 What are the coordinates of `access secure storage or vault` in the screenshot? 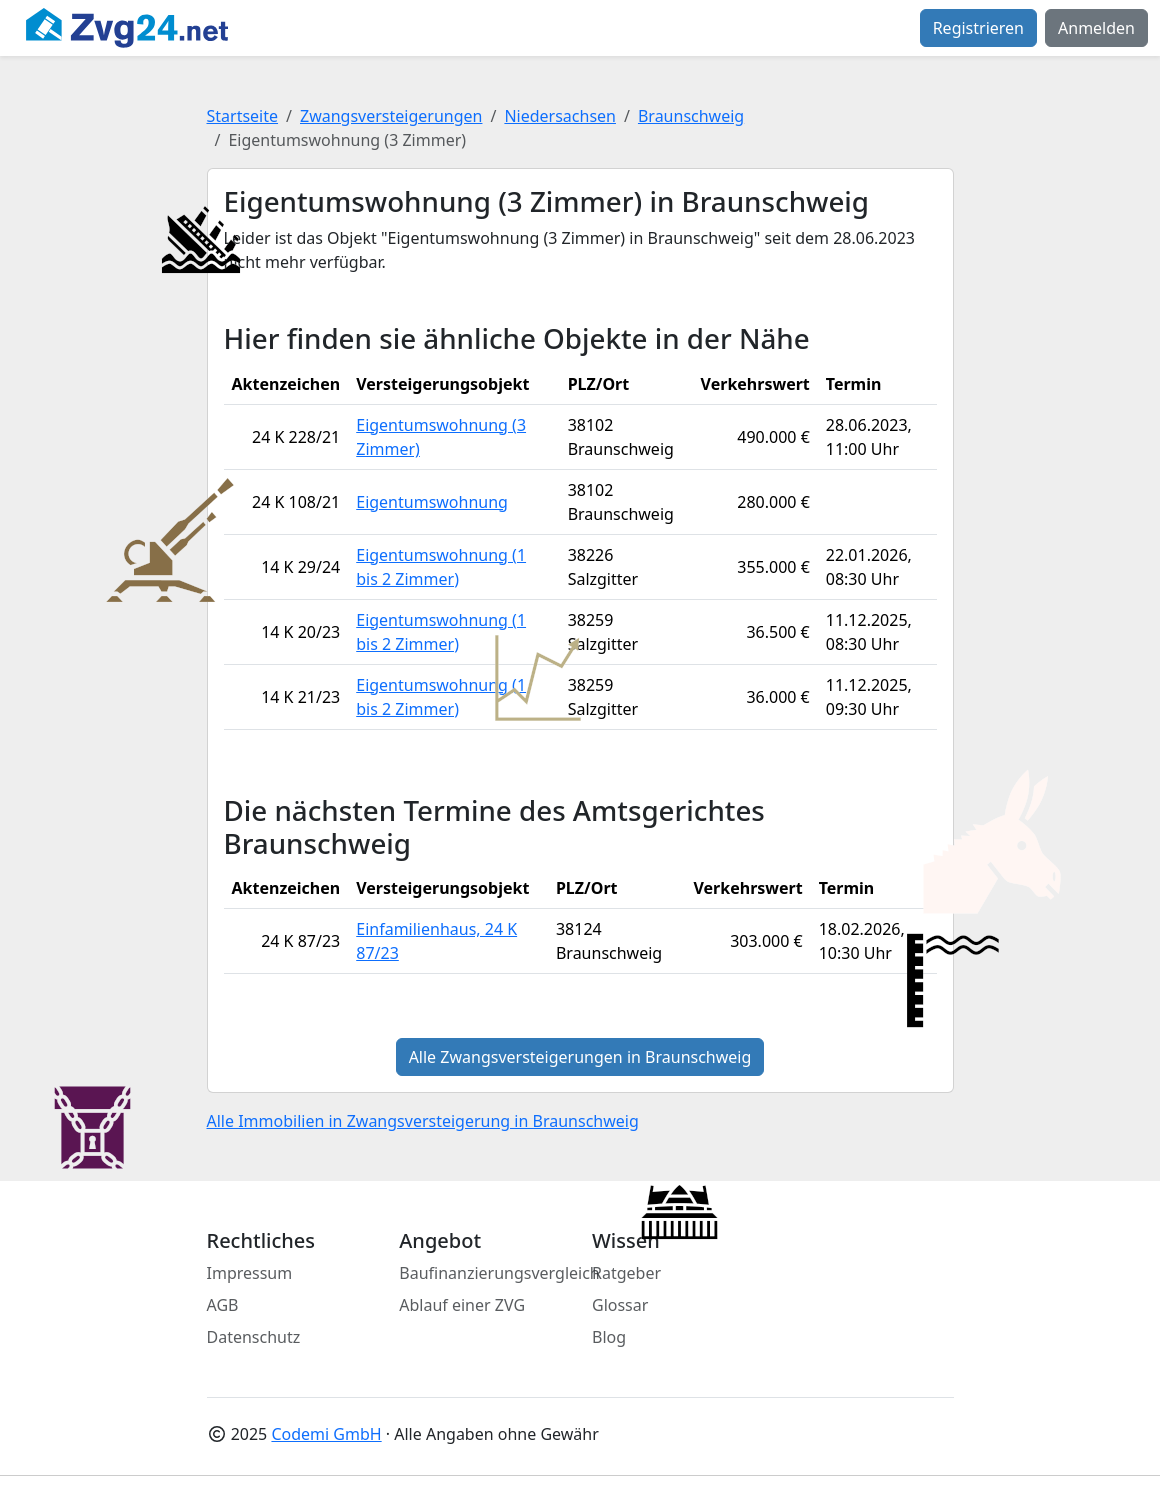 It's located at (92, 1127).